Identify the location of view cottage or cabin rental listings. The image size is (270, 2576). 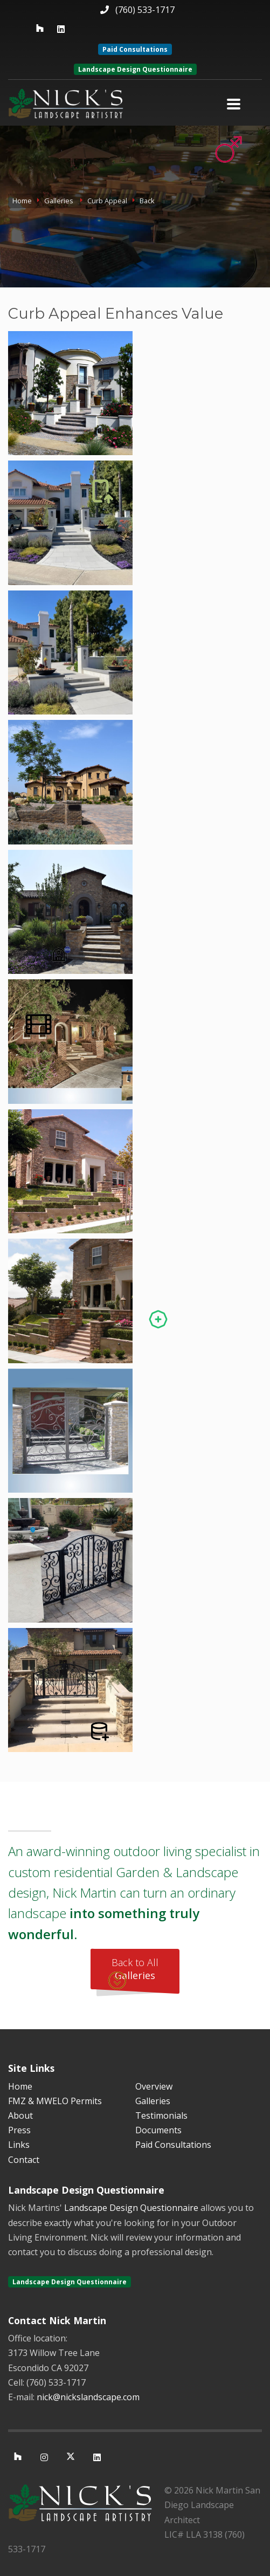
(59, 954).